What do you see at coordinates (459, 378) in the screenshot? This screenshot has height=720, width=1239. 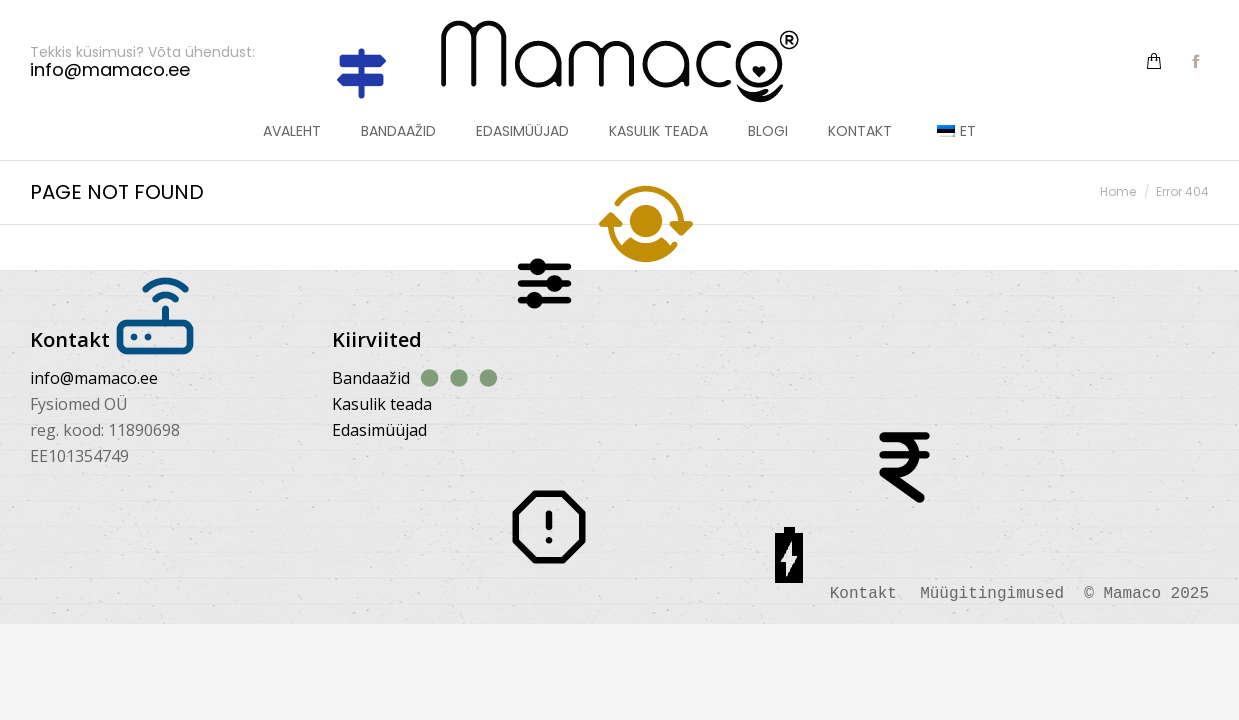 I see `access more options or actions` at bounding box center [459, 378].